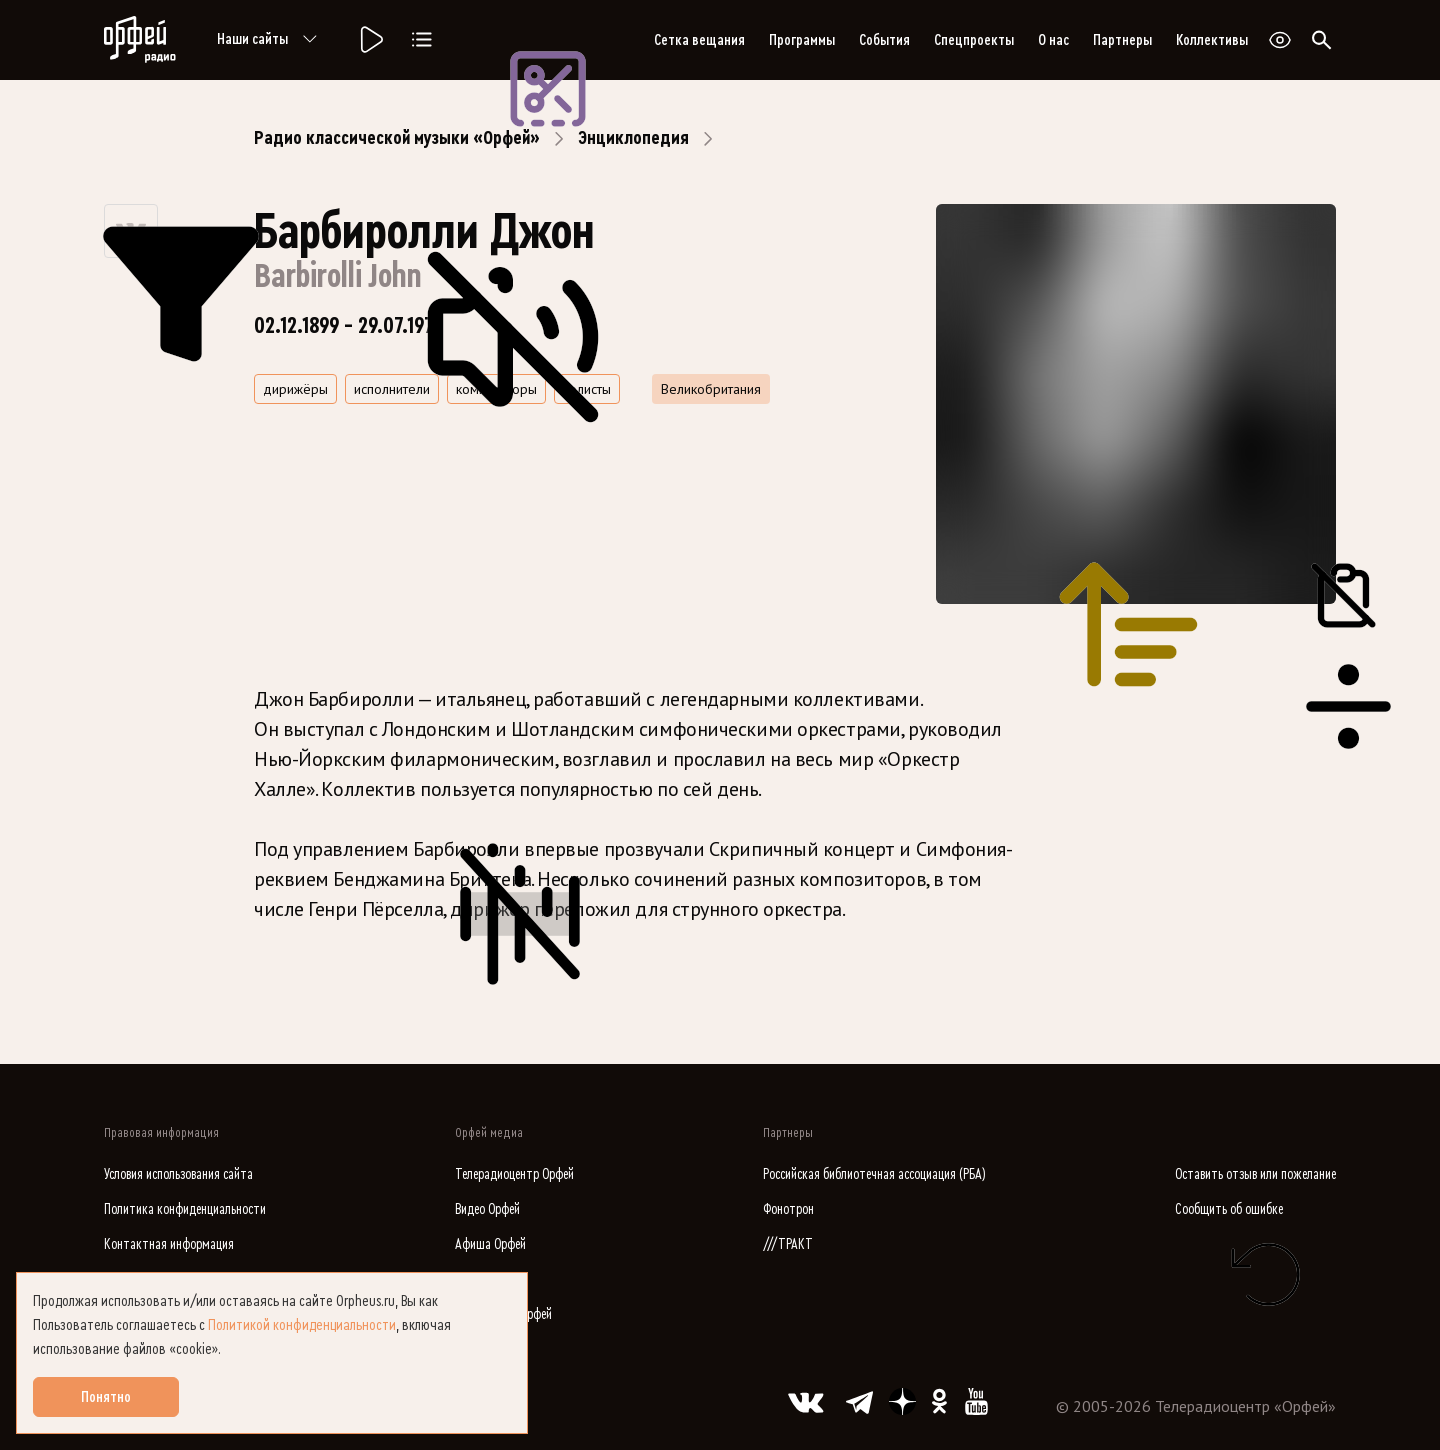  What do you see at coordinates (1128, 624) in the screenshot?
I see `sort items in ascending order` at bounding box center [1128, 624].